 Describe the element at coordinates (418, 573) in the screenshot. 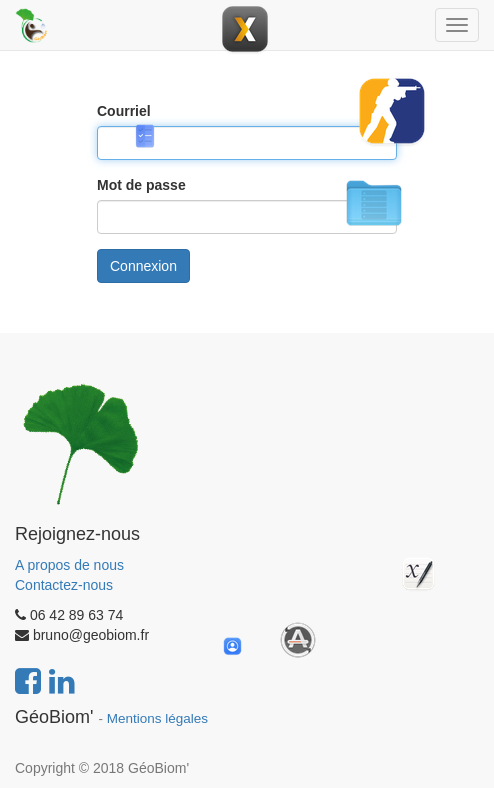

I see `open Xournal++ note-taking app` at that location.